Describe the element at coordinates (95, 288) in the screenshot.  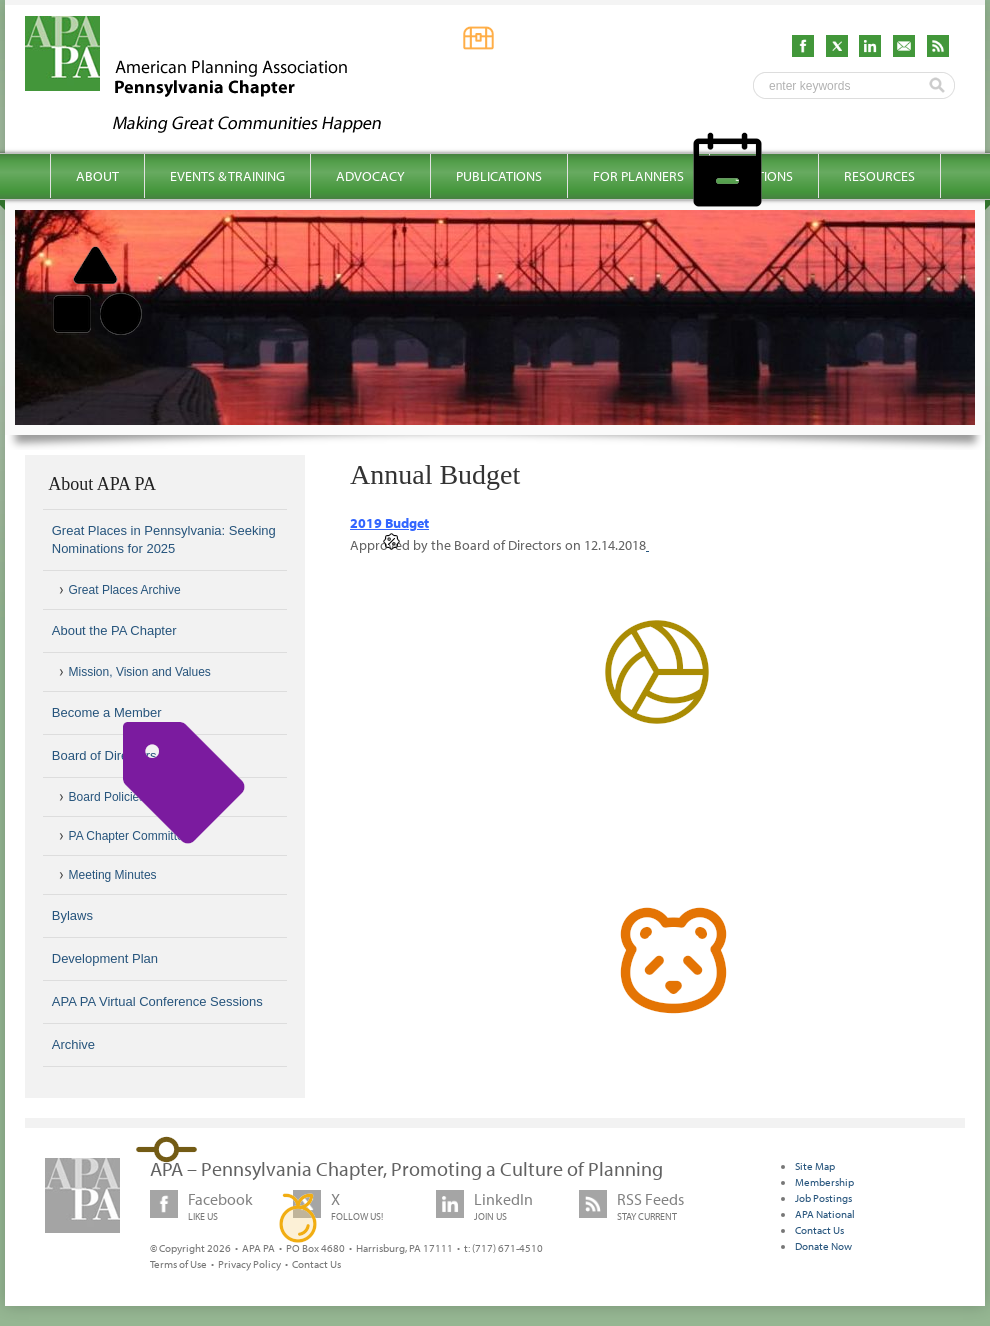
I see `browse or filter by category` at that location.